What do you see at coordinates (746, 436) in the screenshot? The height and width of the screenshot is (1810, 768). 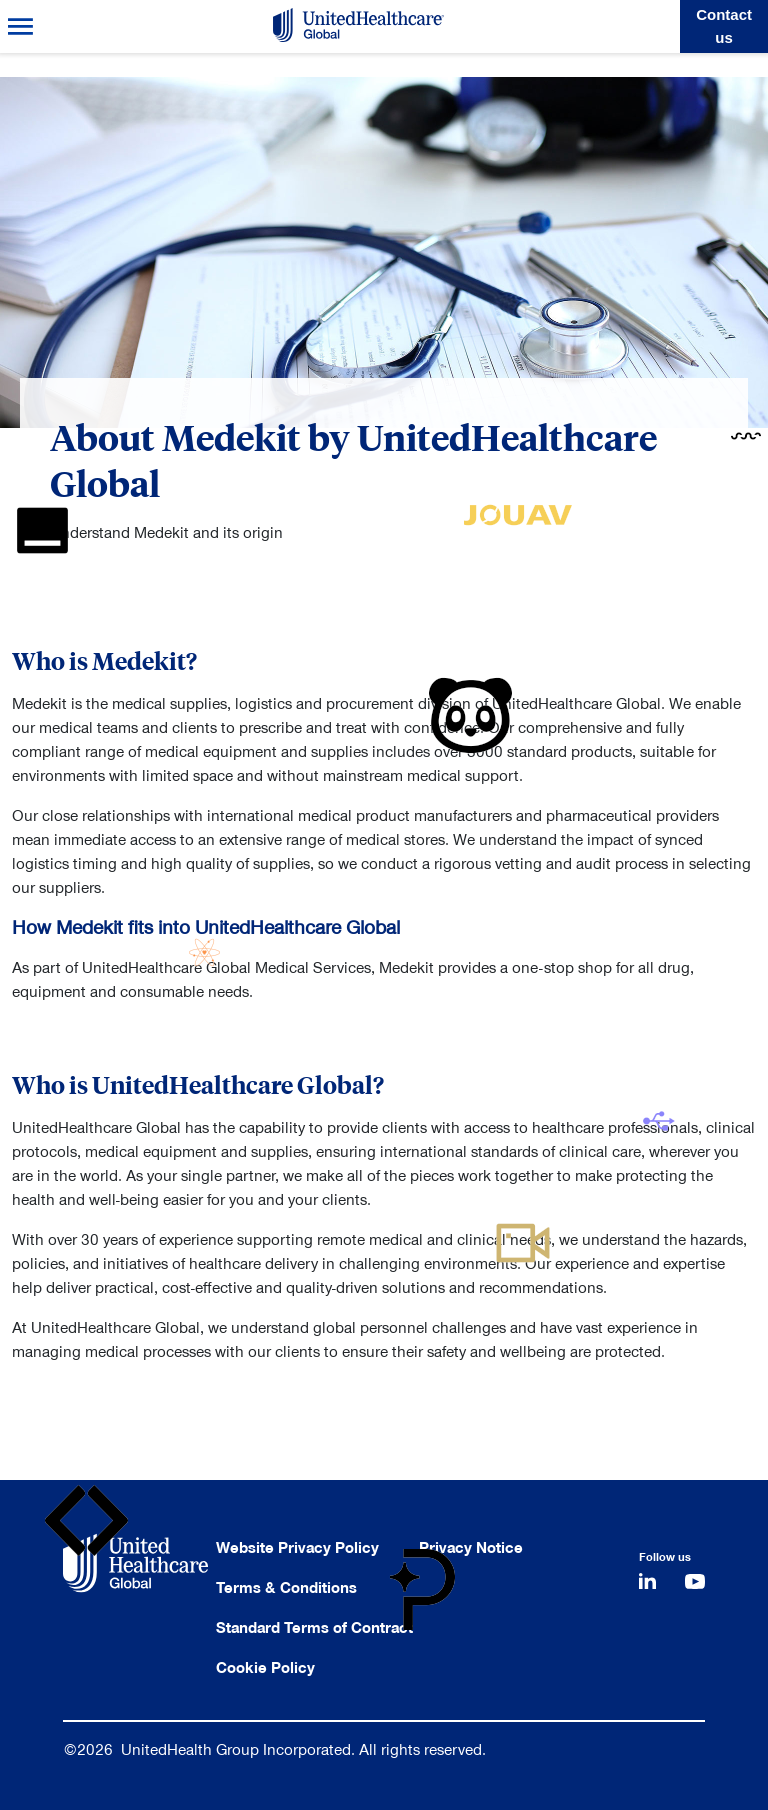 I see `SWR (stale-while-revalidate) library logo` at bounding box center [746, 436].